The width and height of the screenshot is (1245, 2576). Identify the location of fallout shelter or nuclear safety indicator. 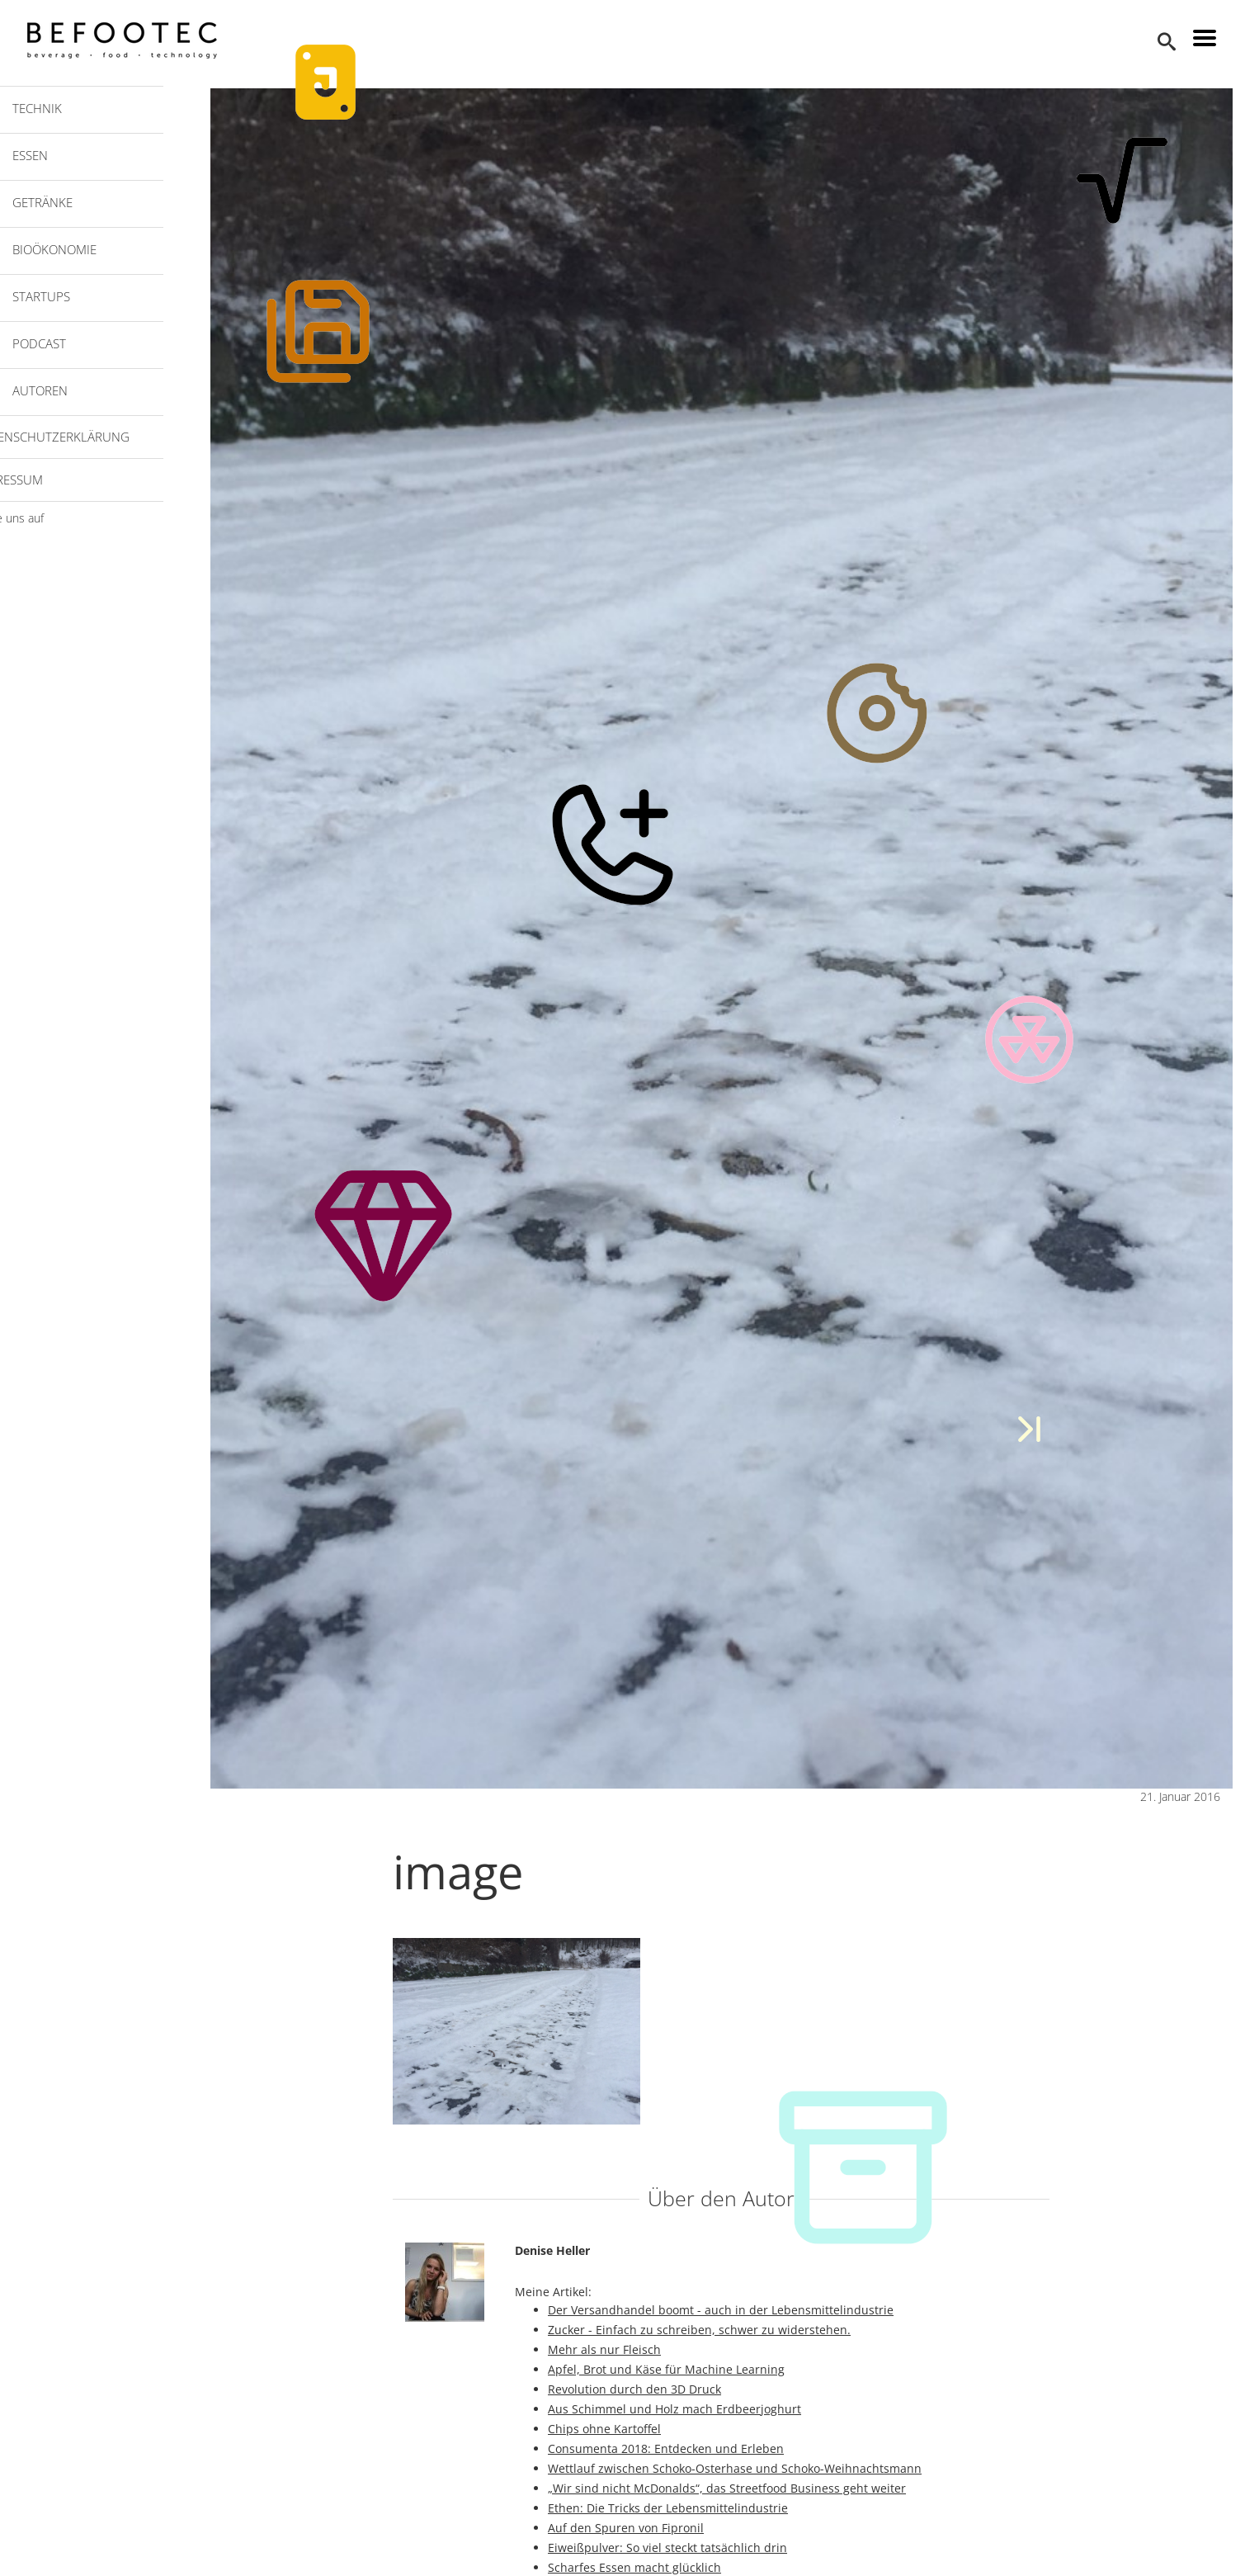
(1029, 1039).